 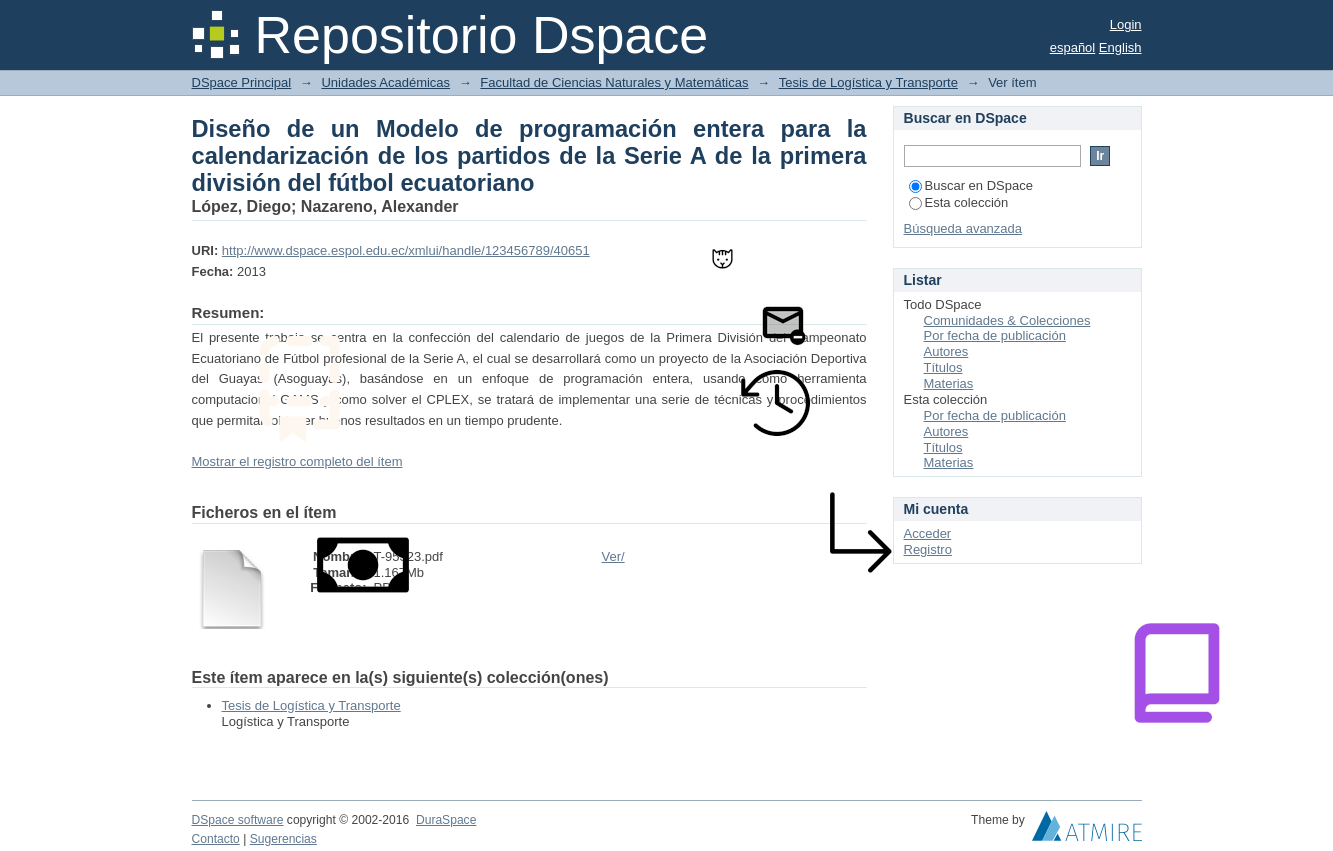 What do you see at coordinates (777, 403) in the screenshot?
I see `view history or recent activity` at bounding box center [777, 403].